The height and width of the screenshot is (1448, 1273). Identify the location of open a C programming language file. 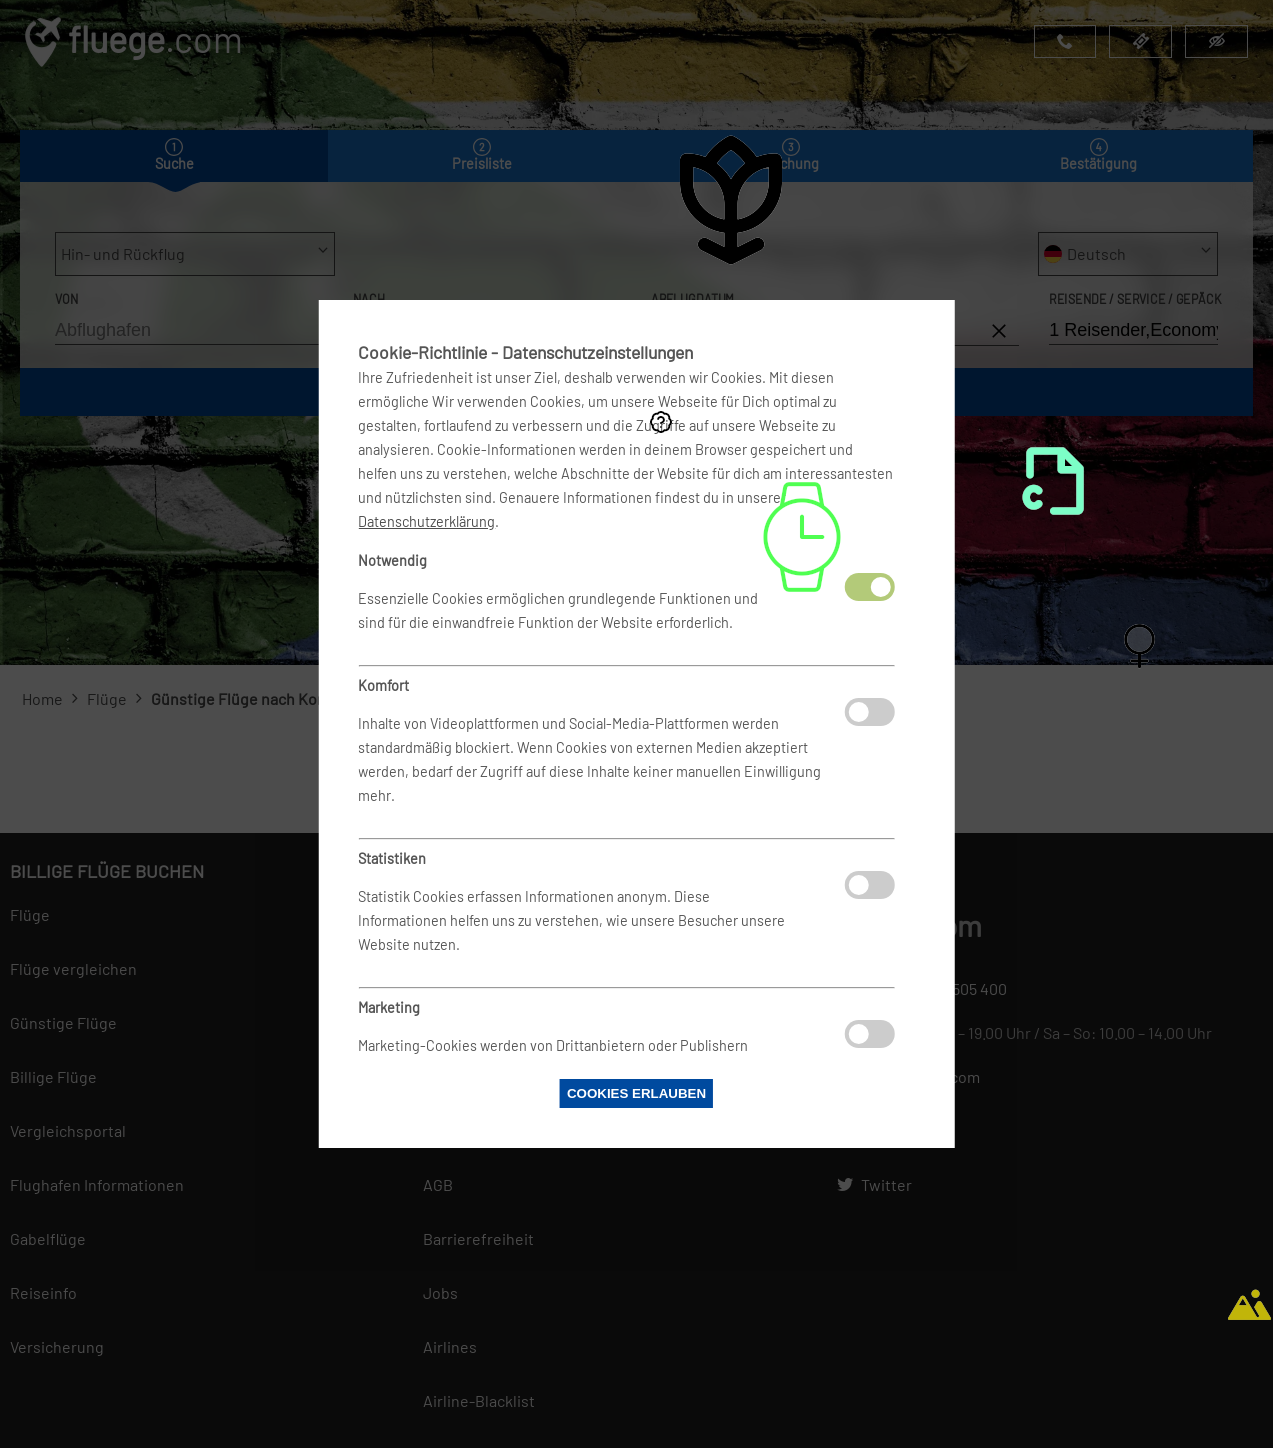
(1055, 481).